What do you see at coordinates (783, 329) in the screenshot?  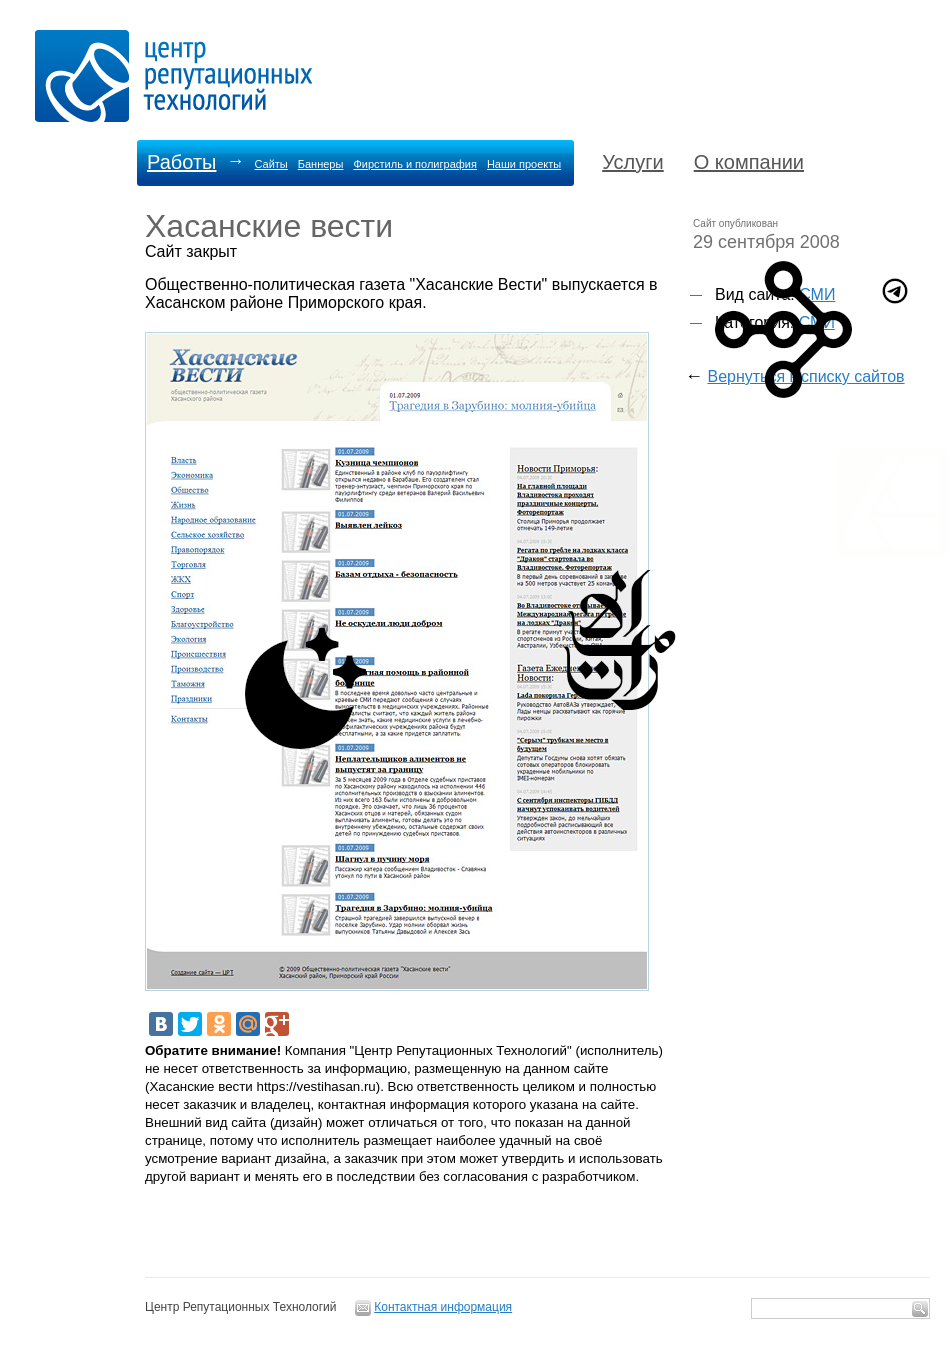 I see `ray distributed computing framework logo` at bounding box center [783, 329].